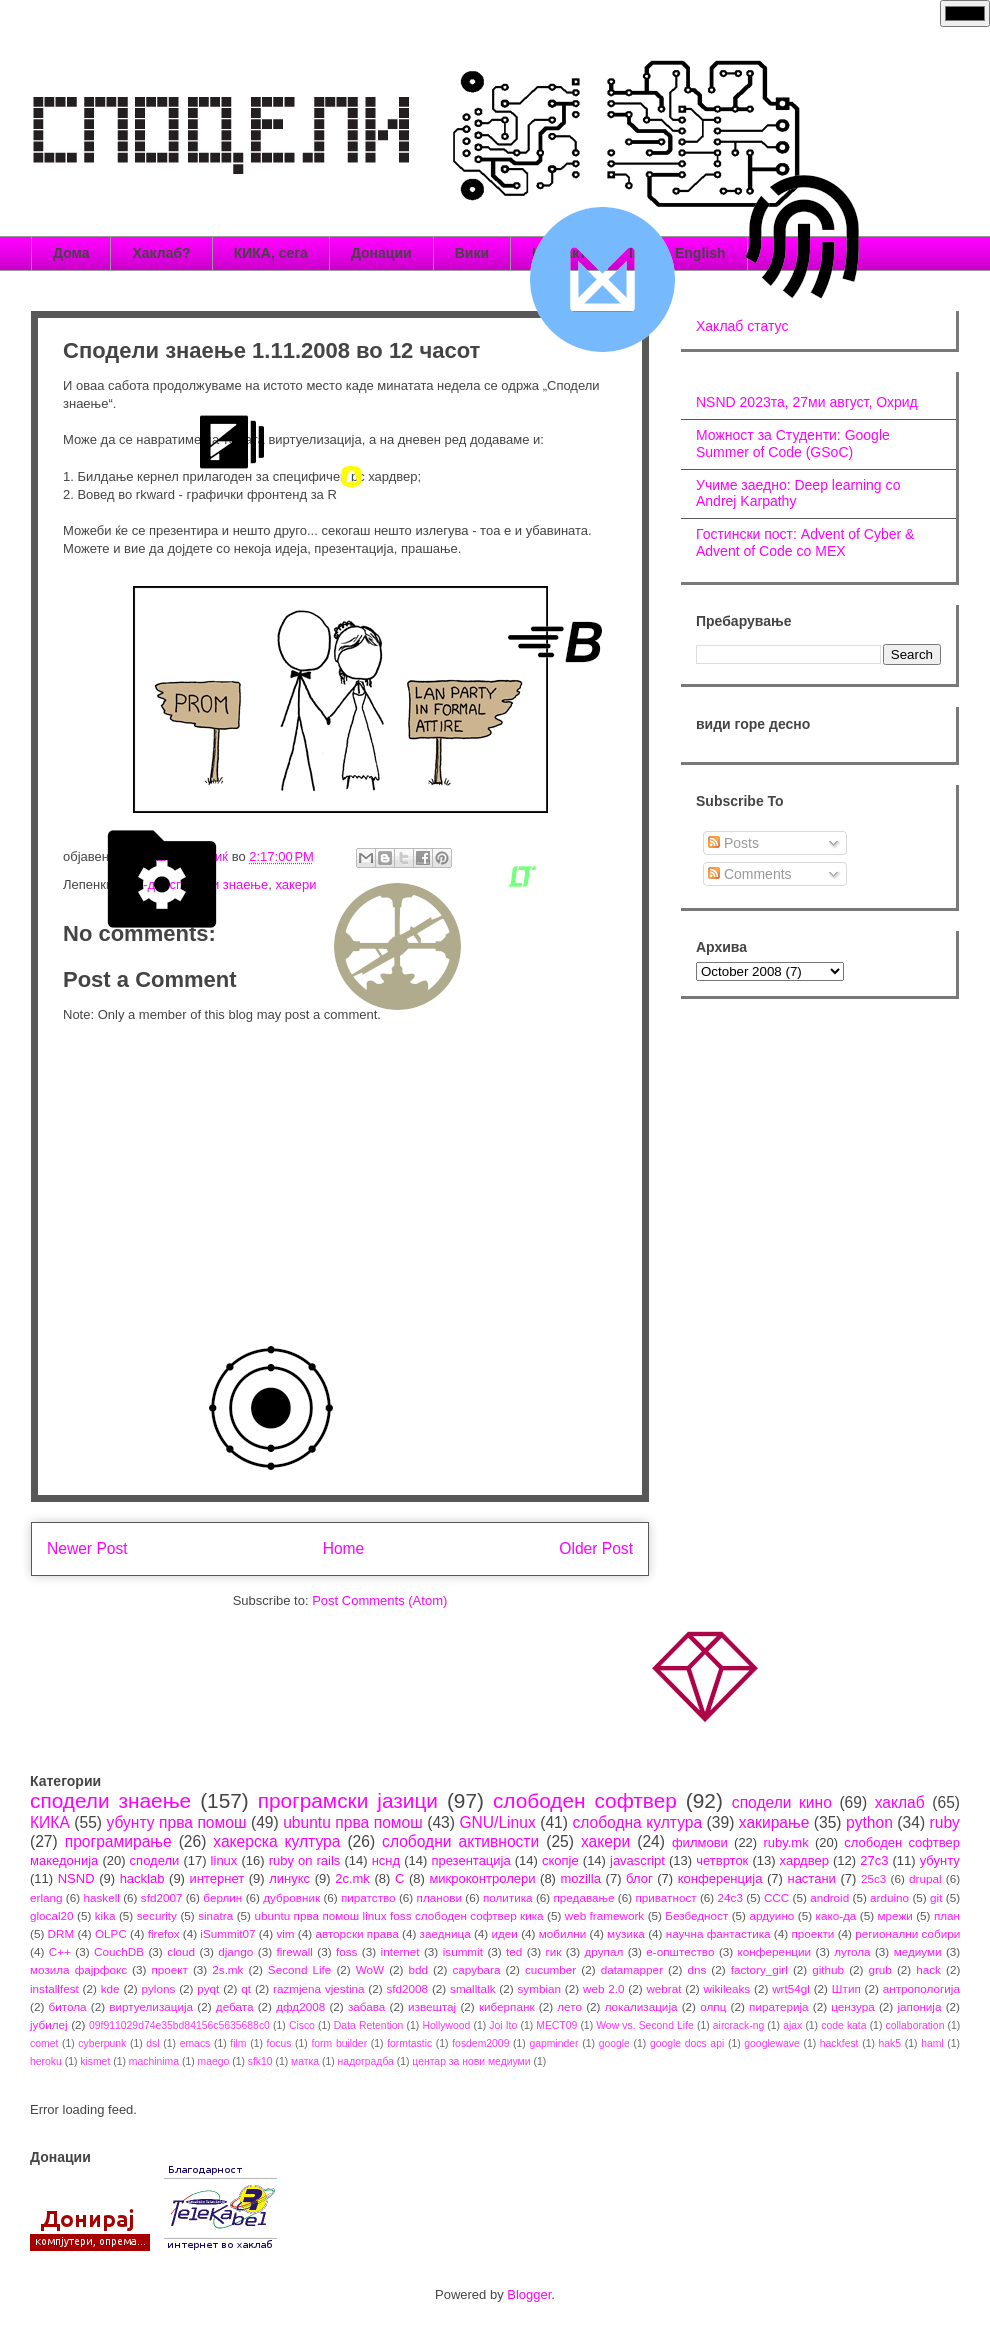 The height and width of the screenshot is (2334, 990). Describe the element at coordinates (271, 1408) in the screenshot. I see `KDE Neon Linux distribution logo` at that location.